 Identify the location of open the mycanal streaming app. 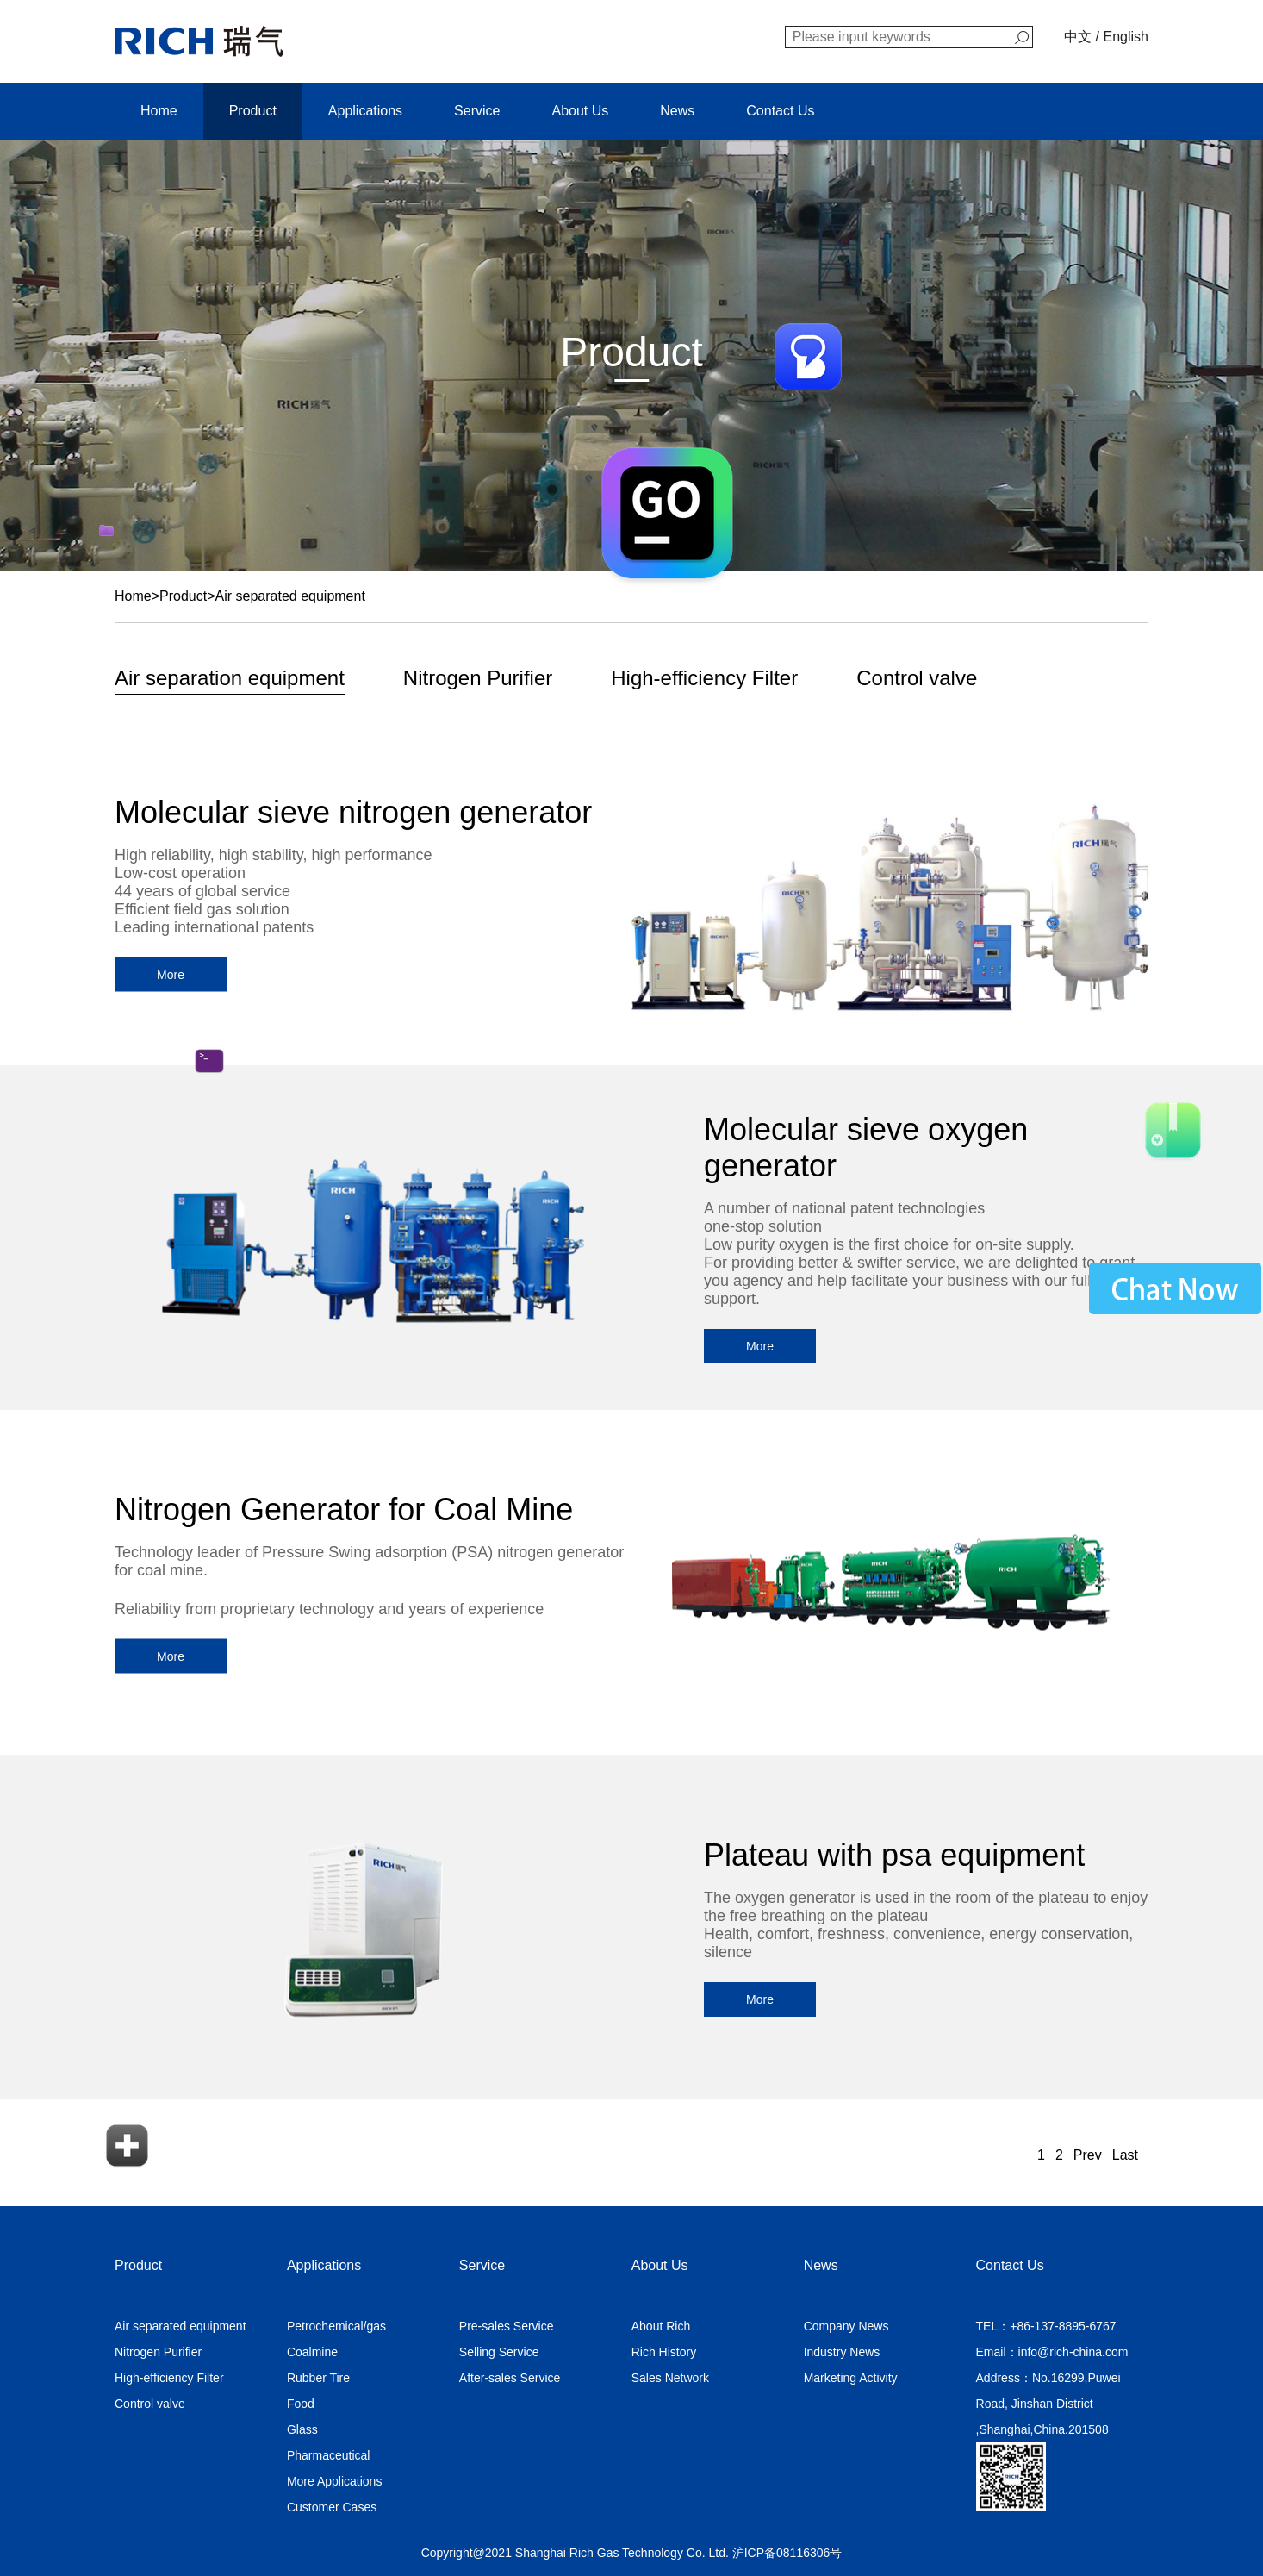
(127, 2145).